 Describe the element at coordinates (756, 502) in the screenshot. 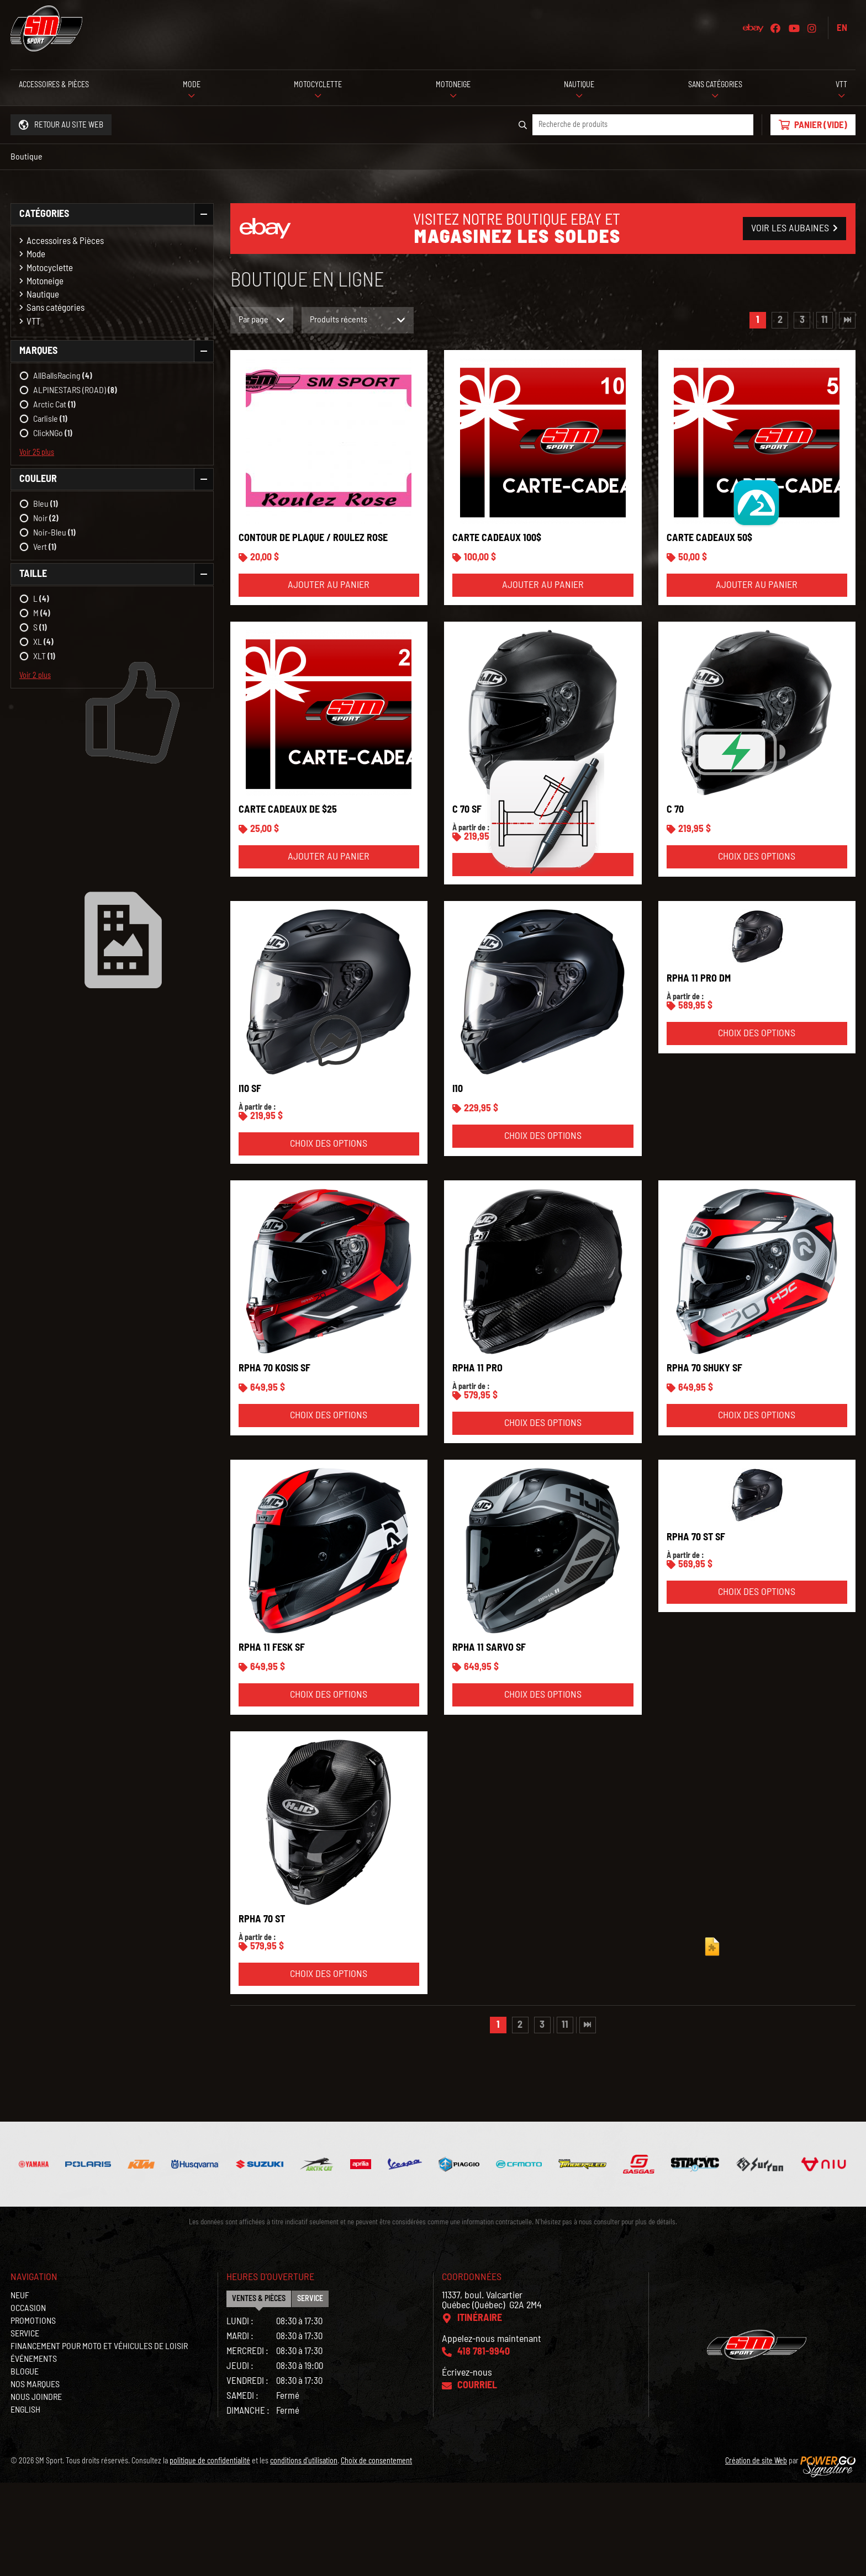

I see `launch Two Point Hospital game` at that location.